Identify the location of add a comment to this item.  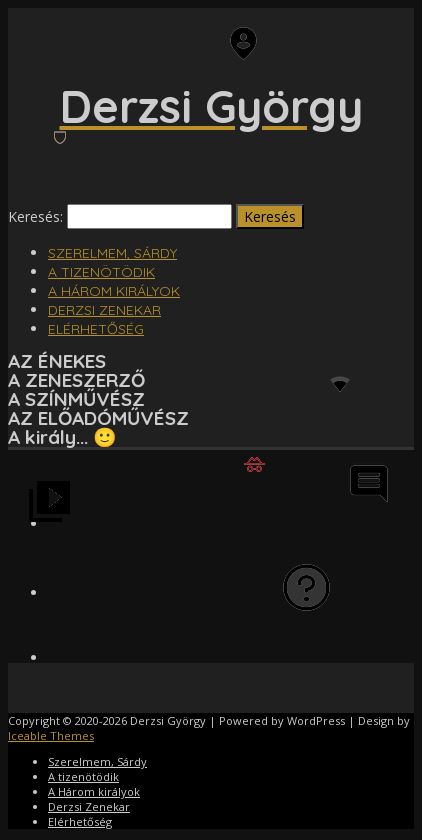
(369, 484).